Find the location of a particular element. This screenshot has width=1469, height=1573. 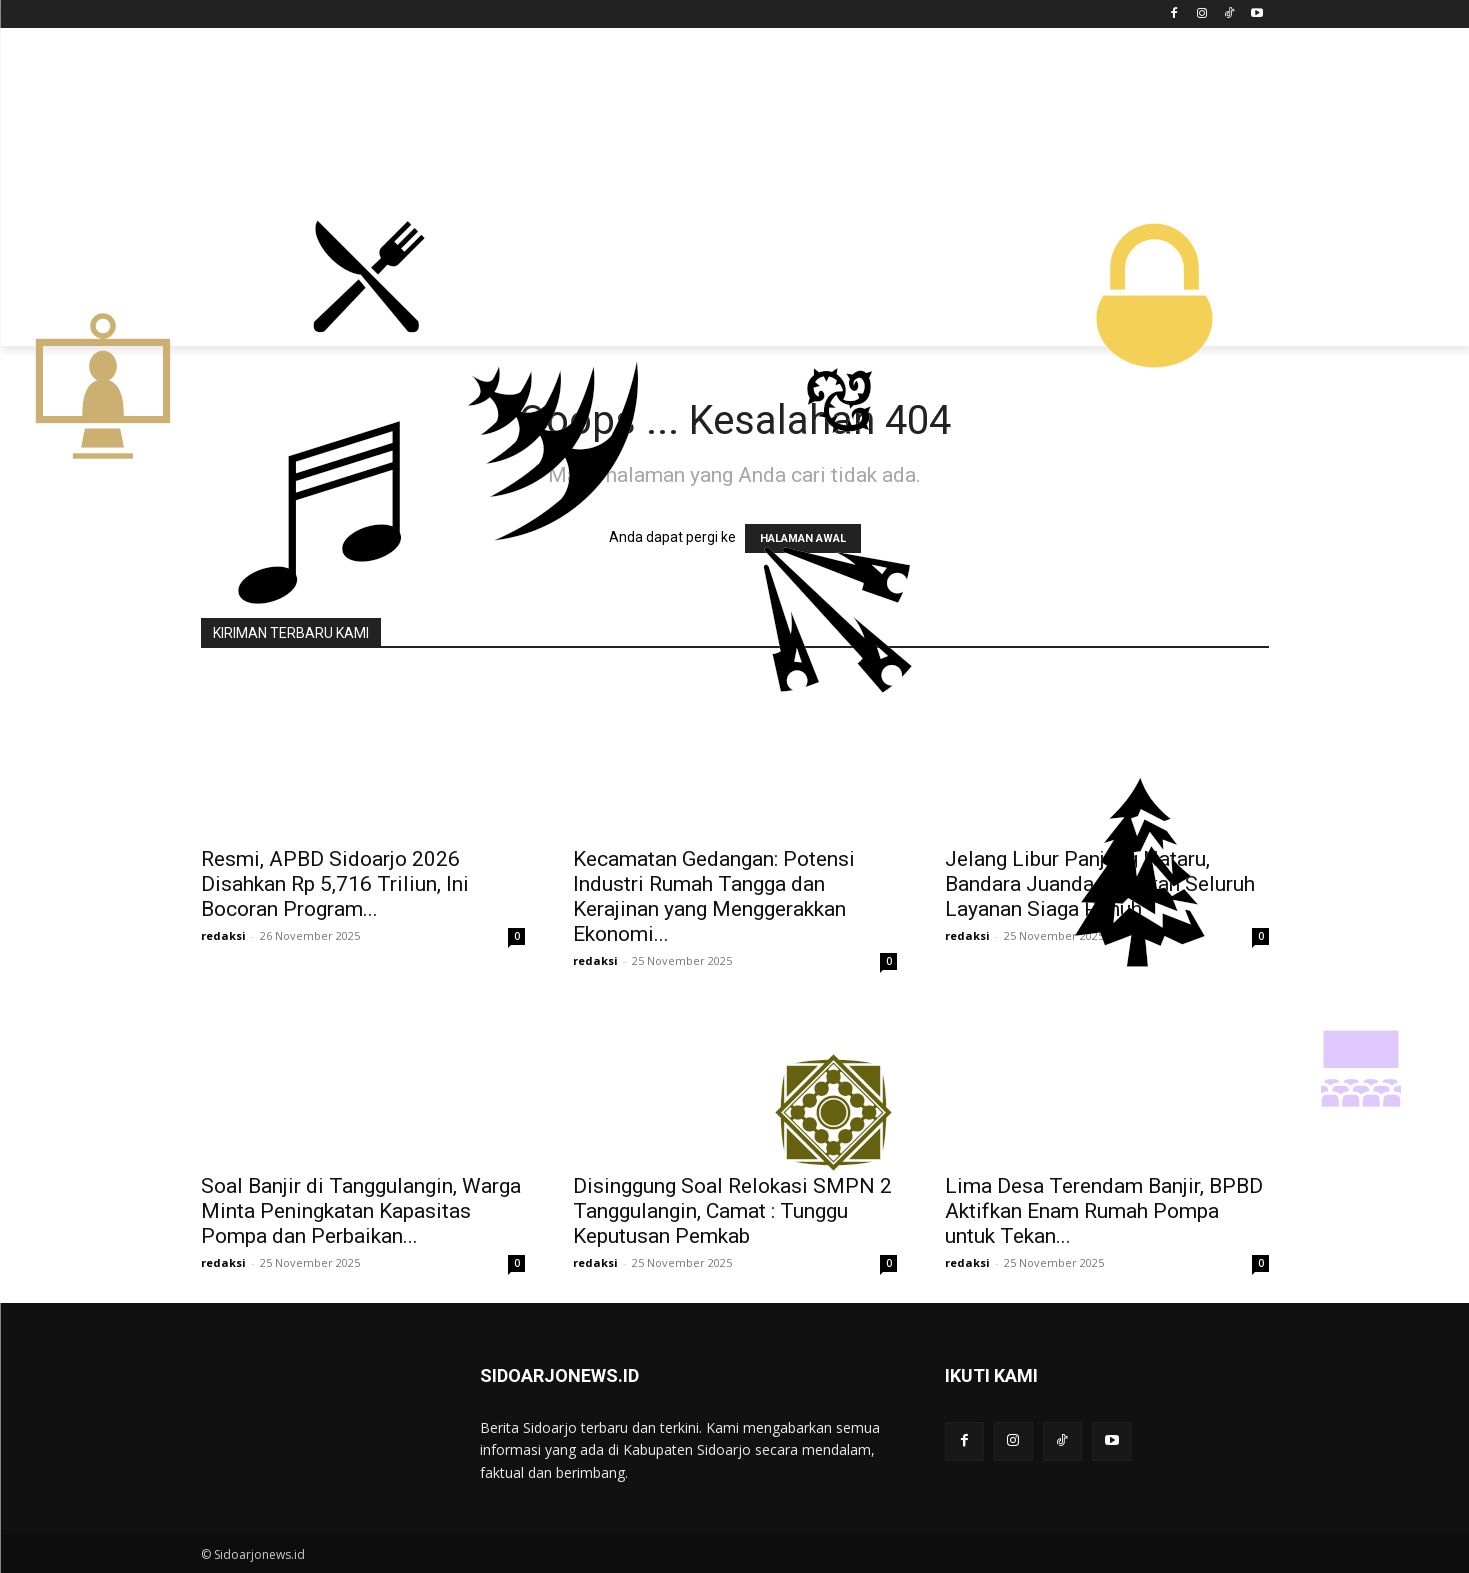

play music or audio is located at coordinates (322, 512).